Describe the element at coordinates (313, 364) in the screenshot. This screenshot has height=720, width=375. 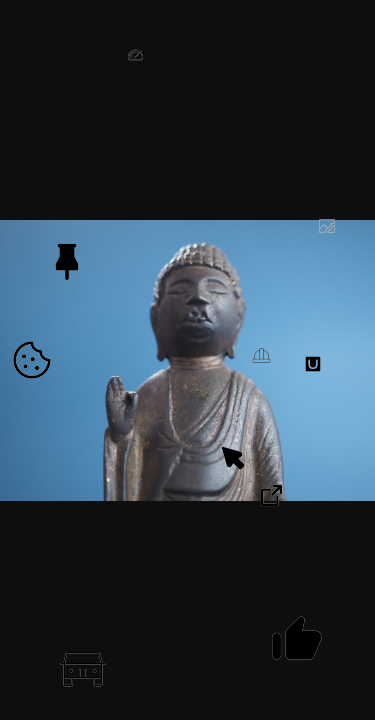
I see `perform a union operation on selected shapes` at that location.